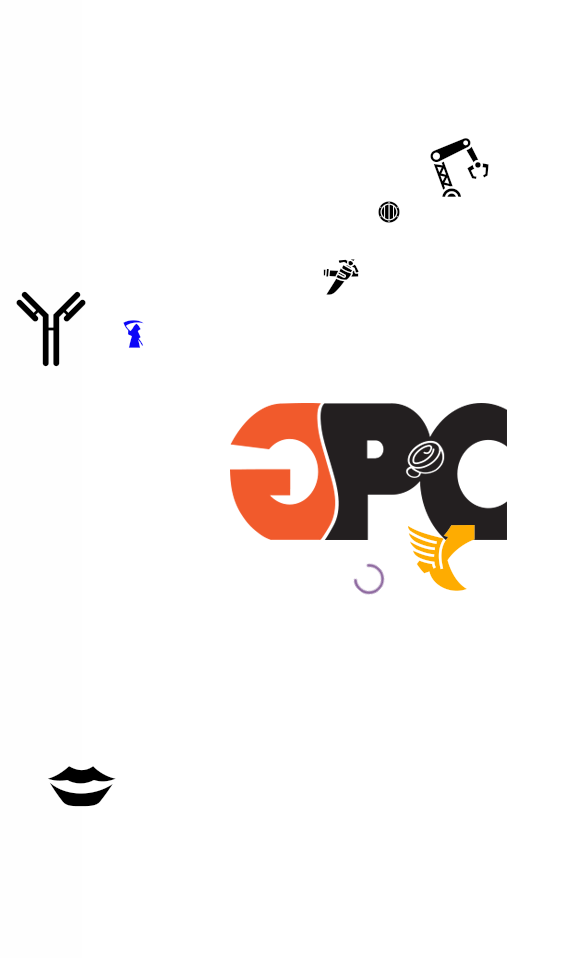 The height and width of the screenshot is (958, 574). Describe the element at coordinates (389, 212) in the screenshot. I see `access defense or protection settings` at that location.